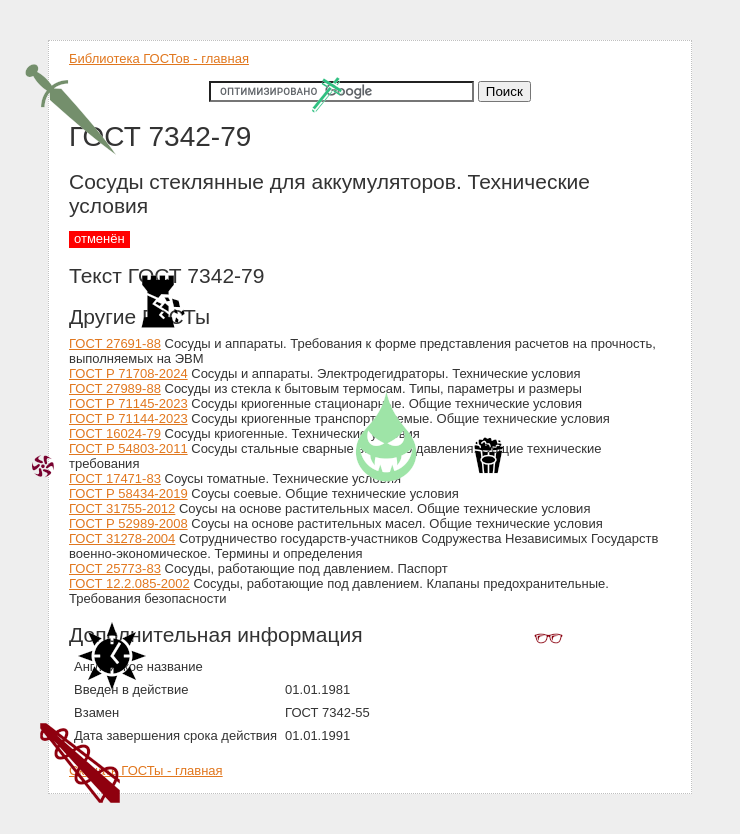 Image resolution: width=740 pixels, height=834 pixels. I want to click on indicates a spinning or rotating action, so click(43, 466).